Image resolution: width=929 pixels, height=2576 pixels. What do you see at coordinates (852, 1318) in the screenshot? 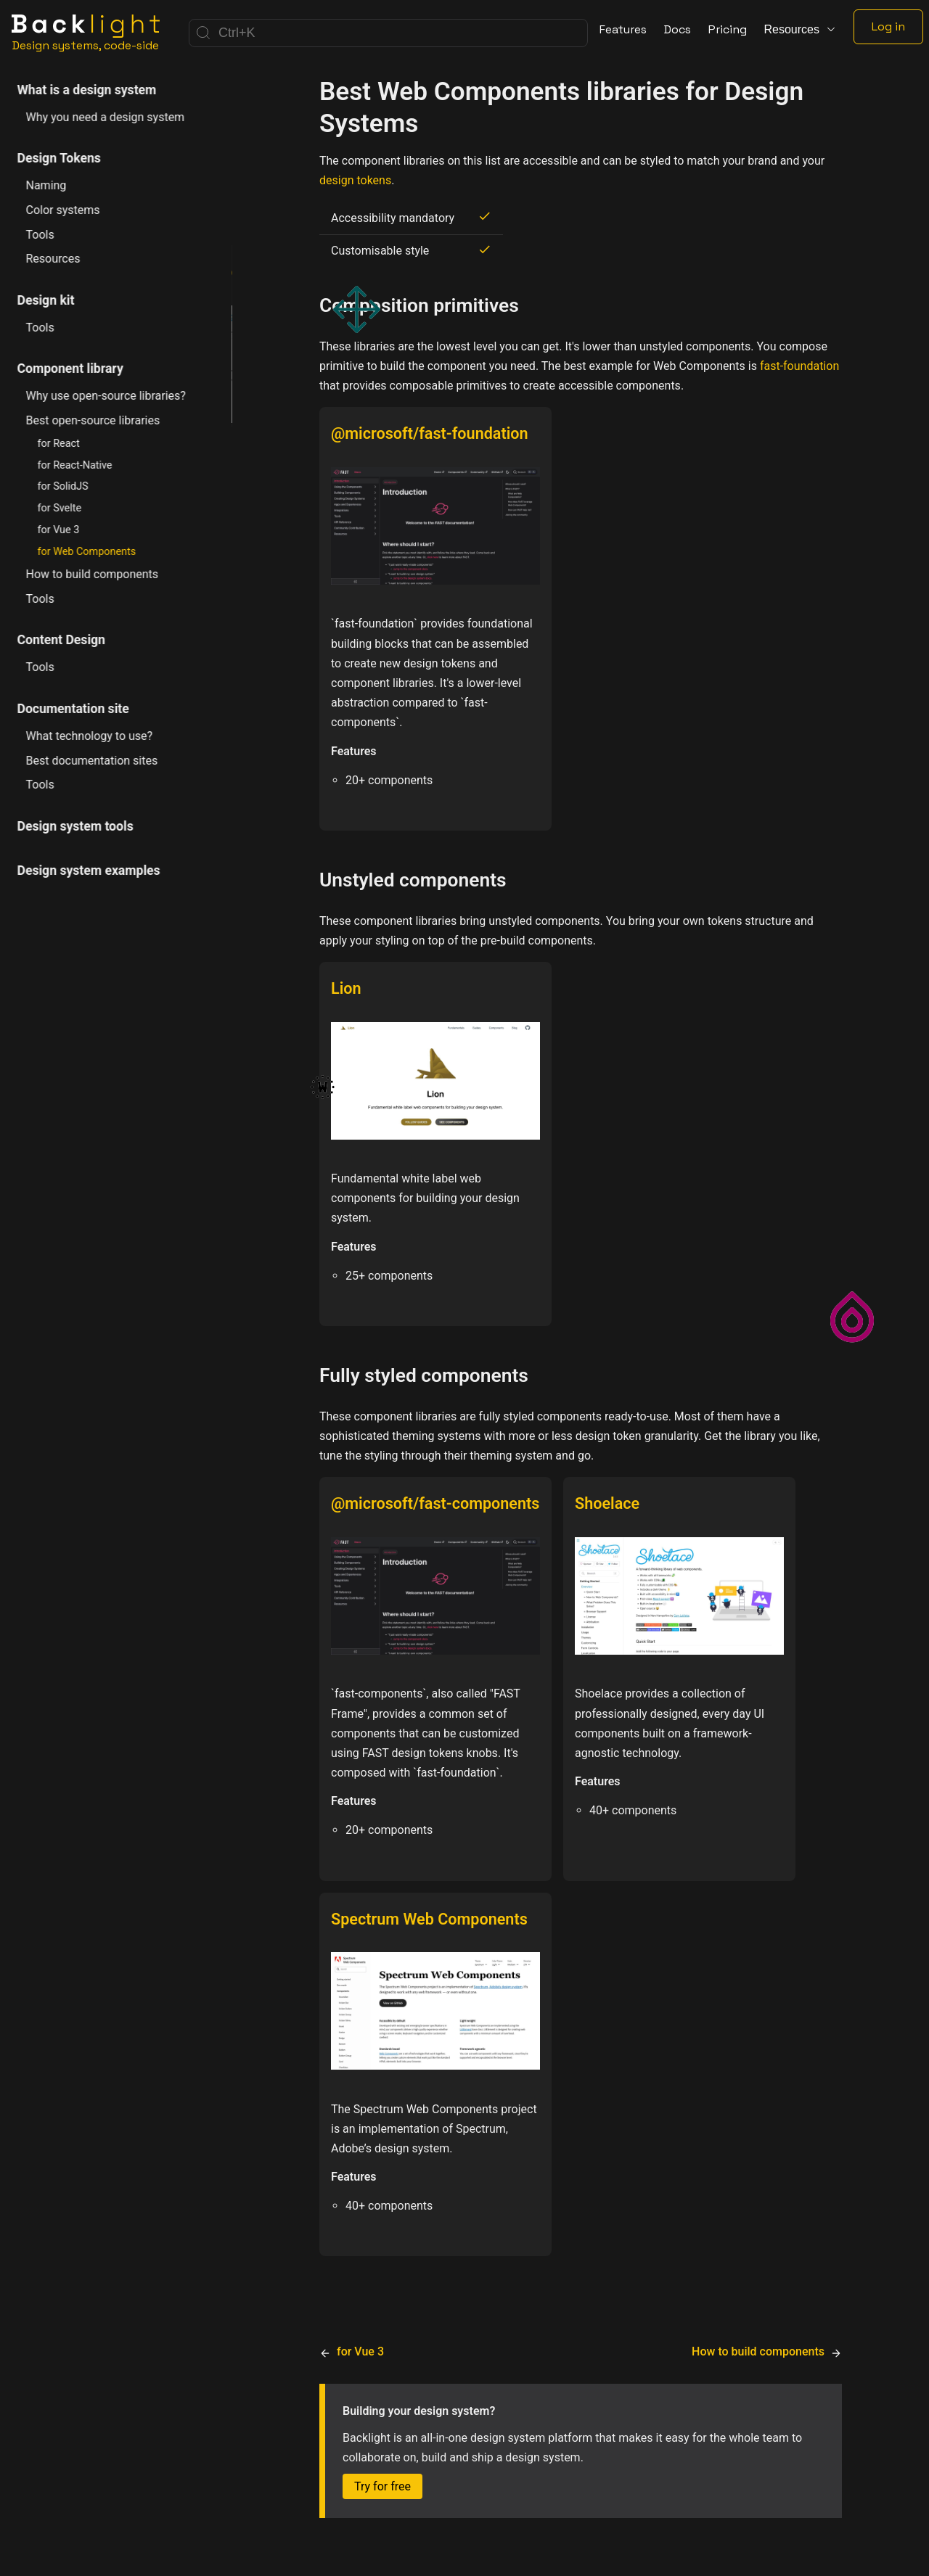
I see `access Drops language learning app` at bounding box center [852, 1318].